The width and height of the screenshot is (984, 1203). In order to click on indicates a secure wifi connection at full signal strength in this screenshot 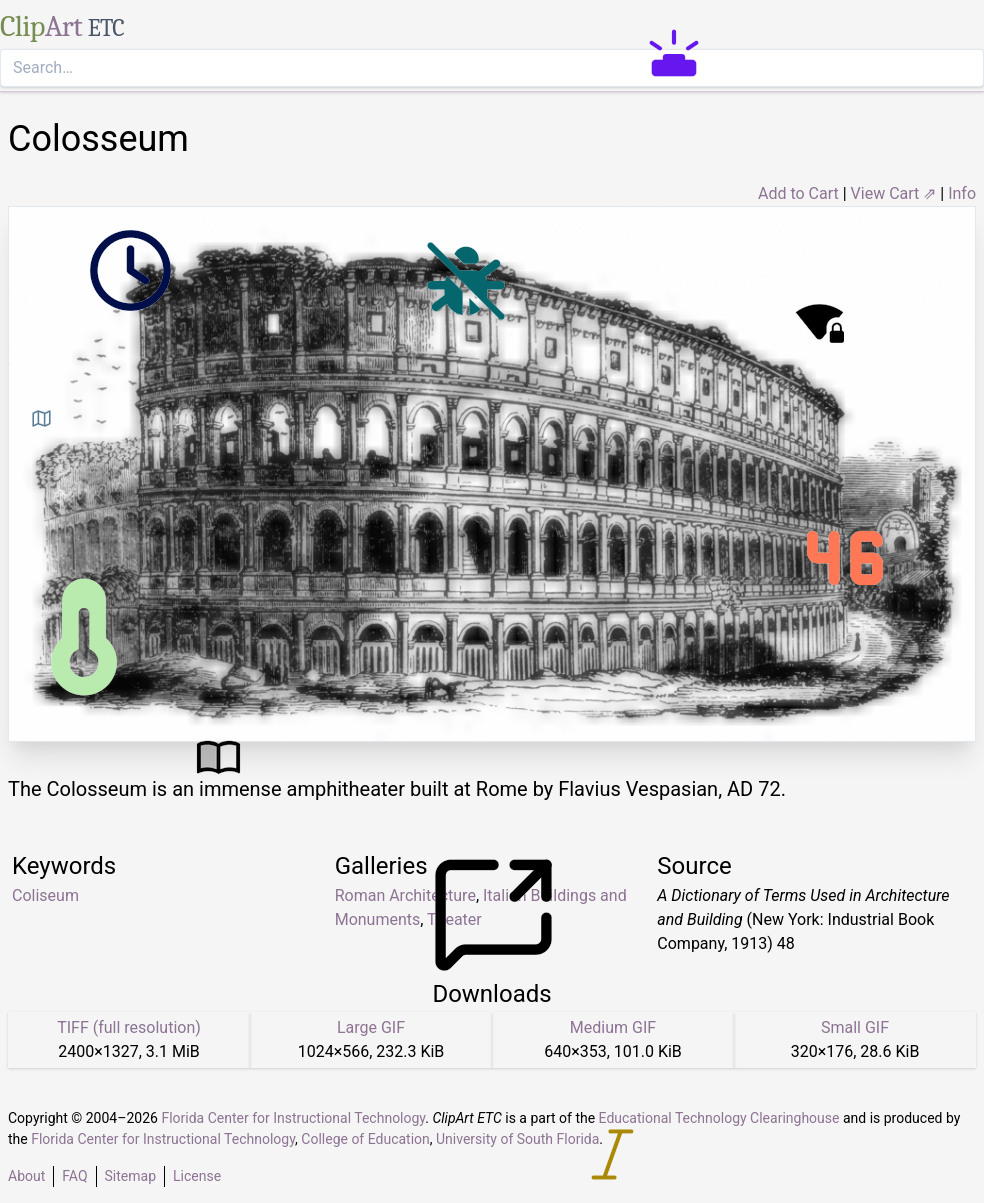, I will do `click(819, 322)`.